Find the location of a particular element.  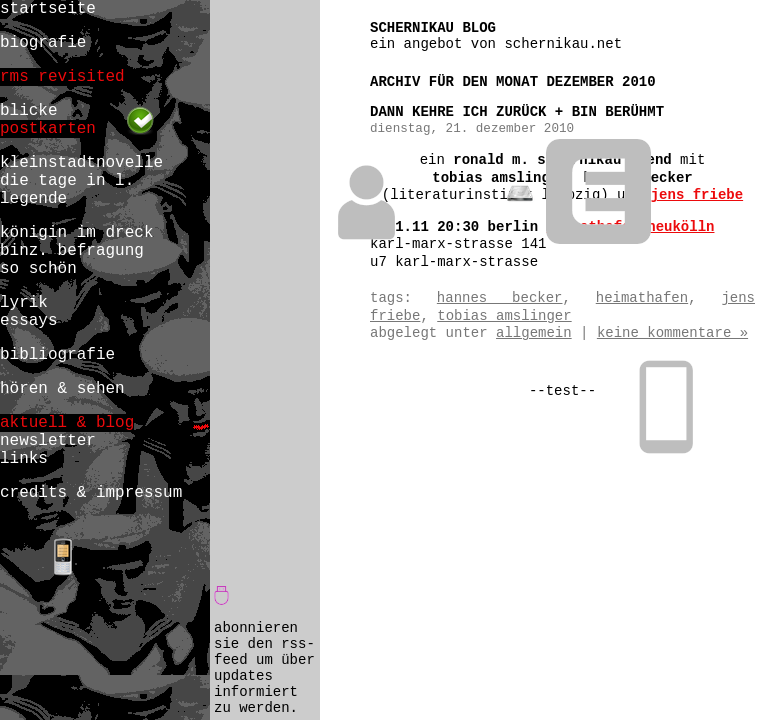

indicates EDGE cellular network connection is located at coordinates (598, 191).